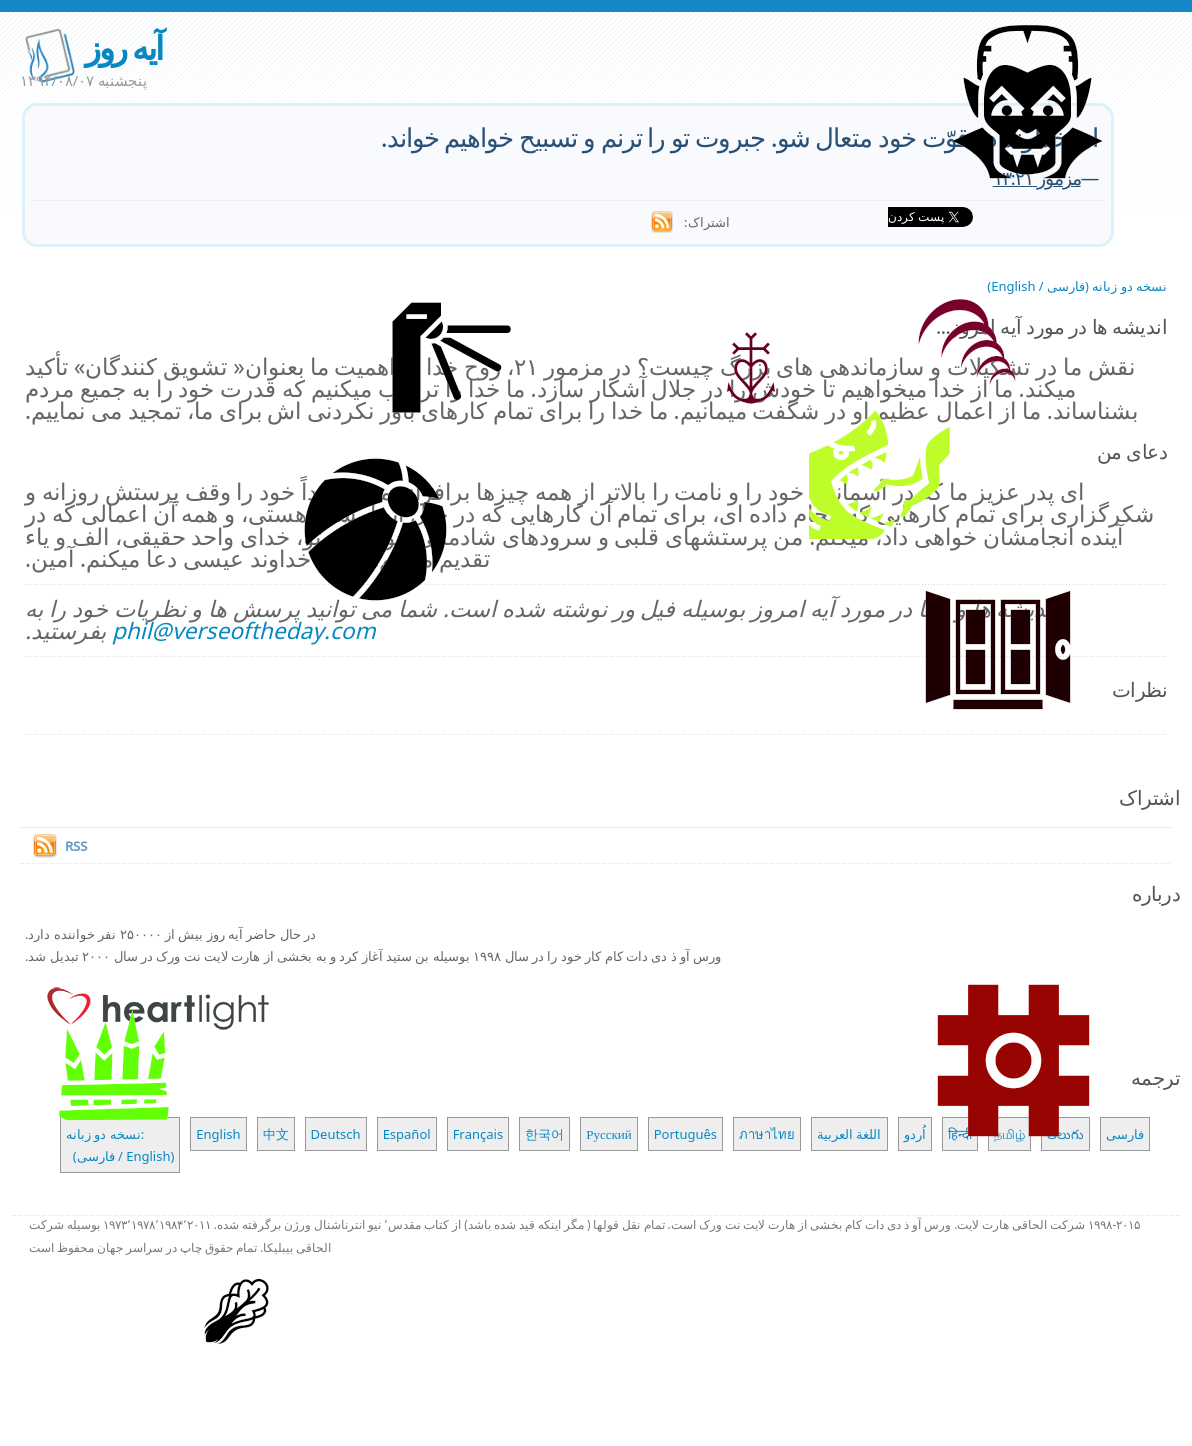 The height and width of the screenshot is (1446, 1192). Describe the element at coordinates (1027, 101) in the screenshot. I see `select vampire character class` at that location.